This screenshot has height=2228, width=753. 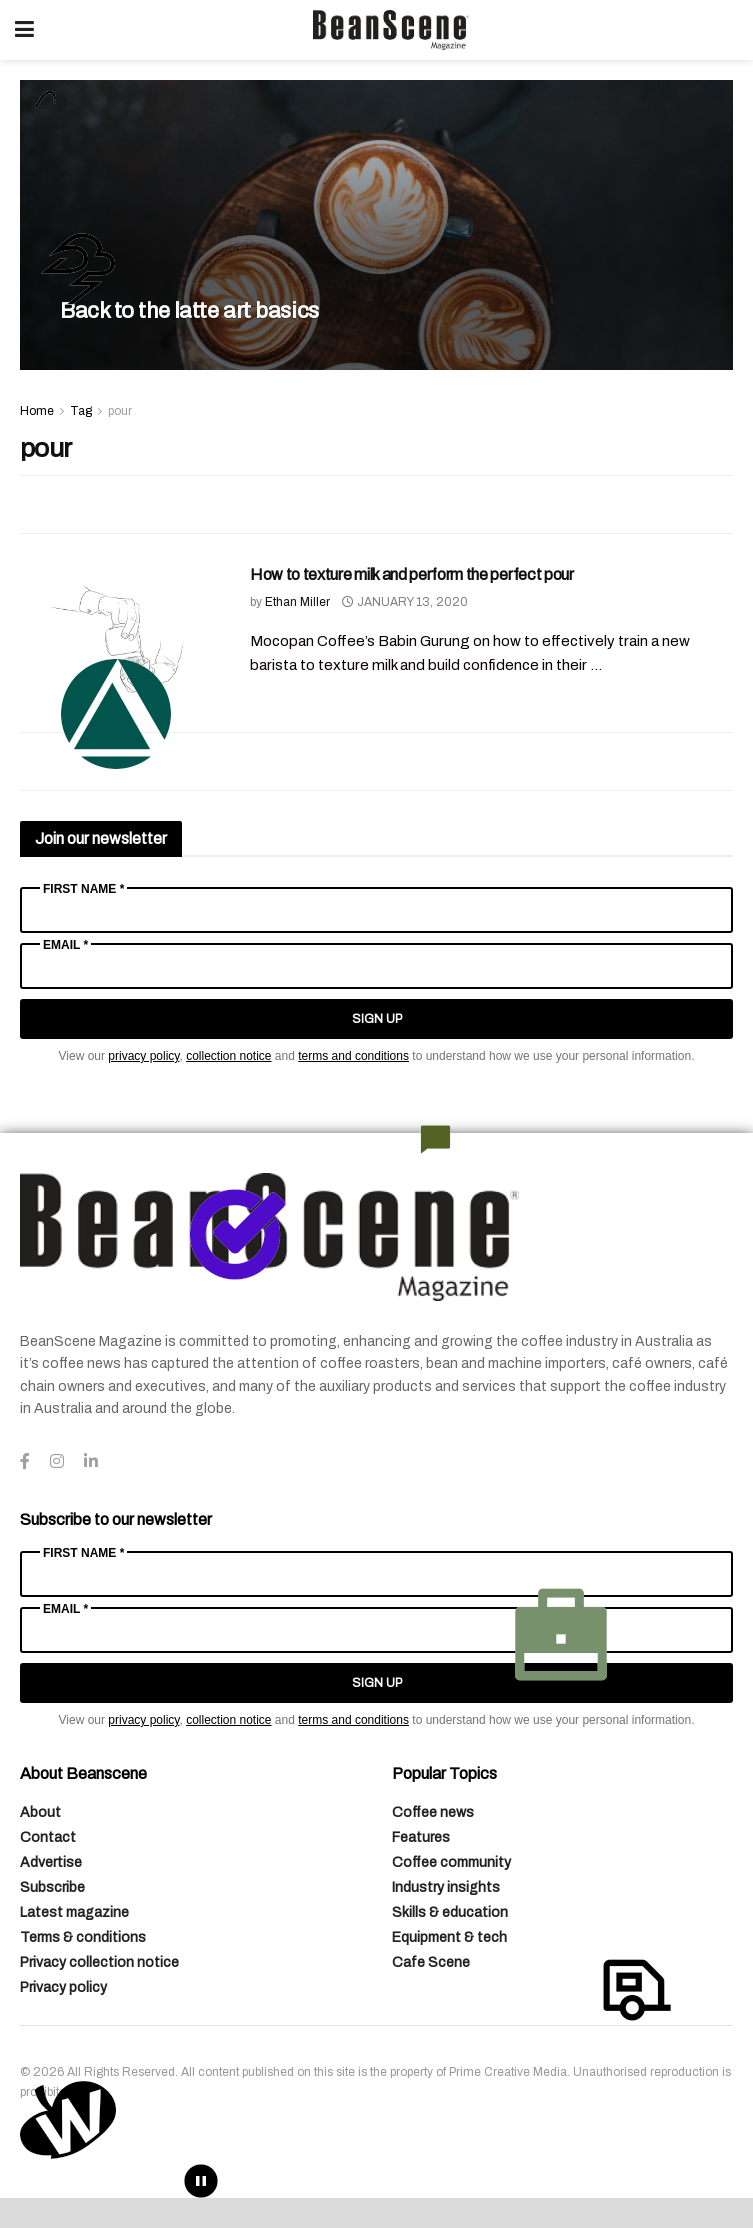 I want to click on open Google Tasks app, so click(x=237, y=1234).